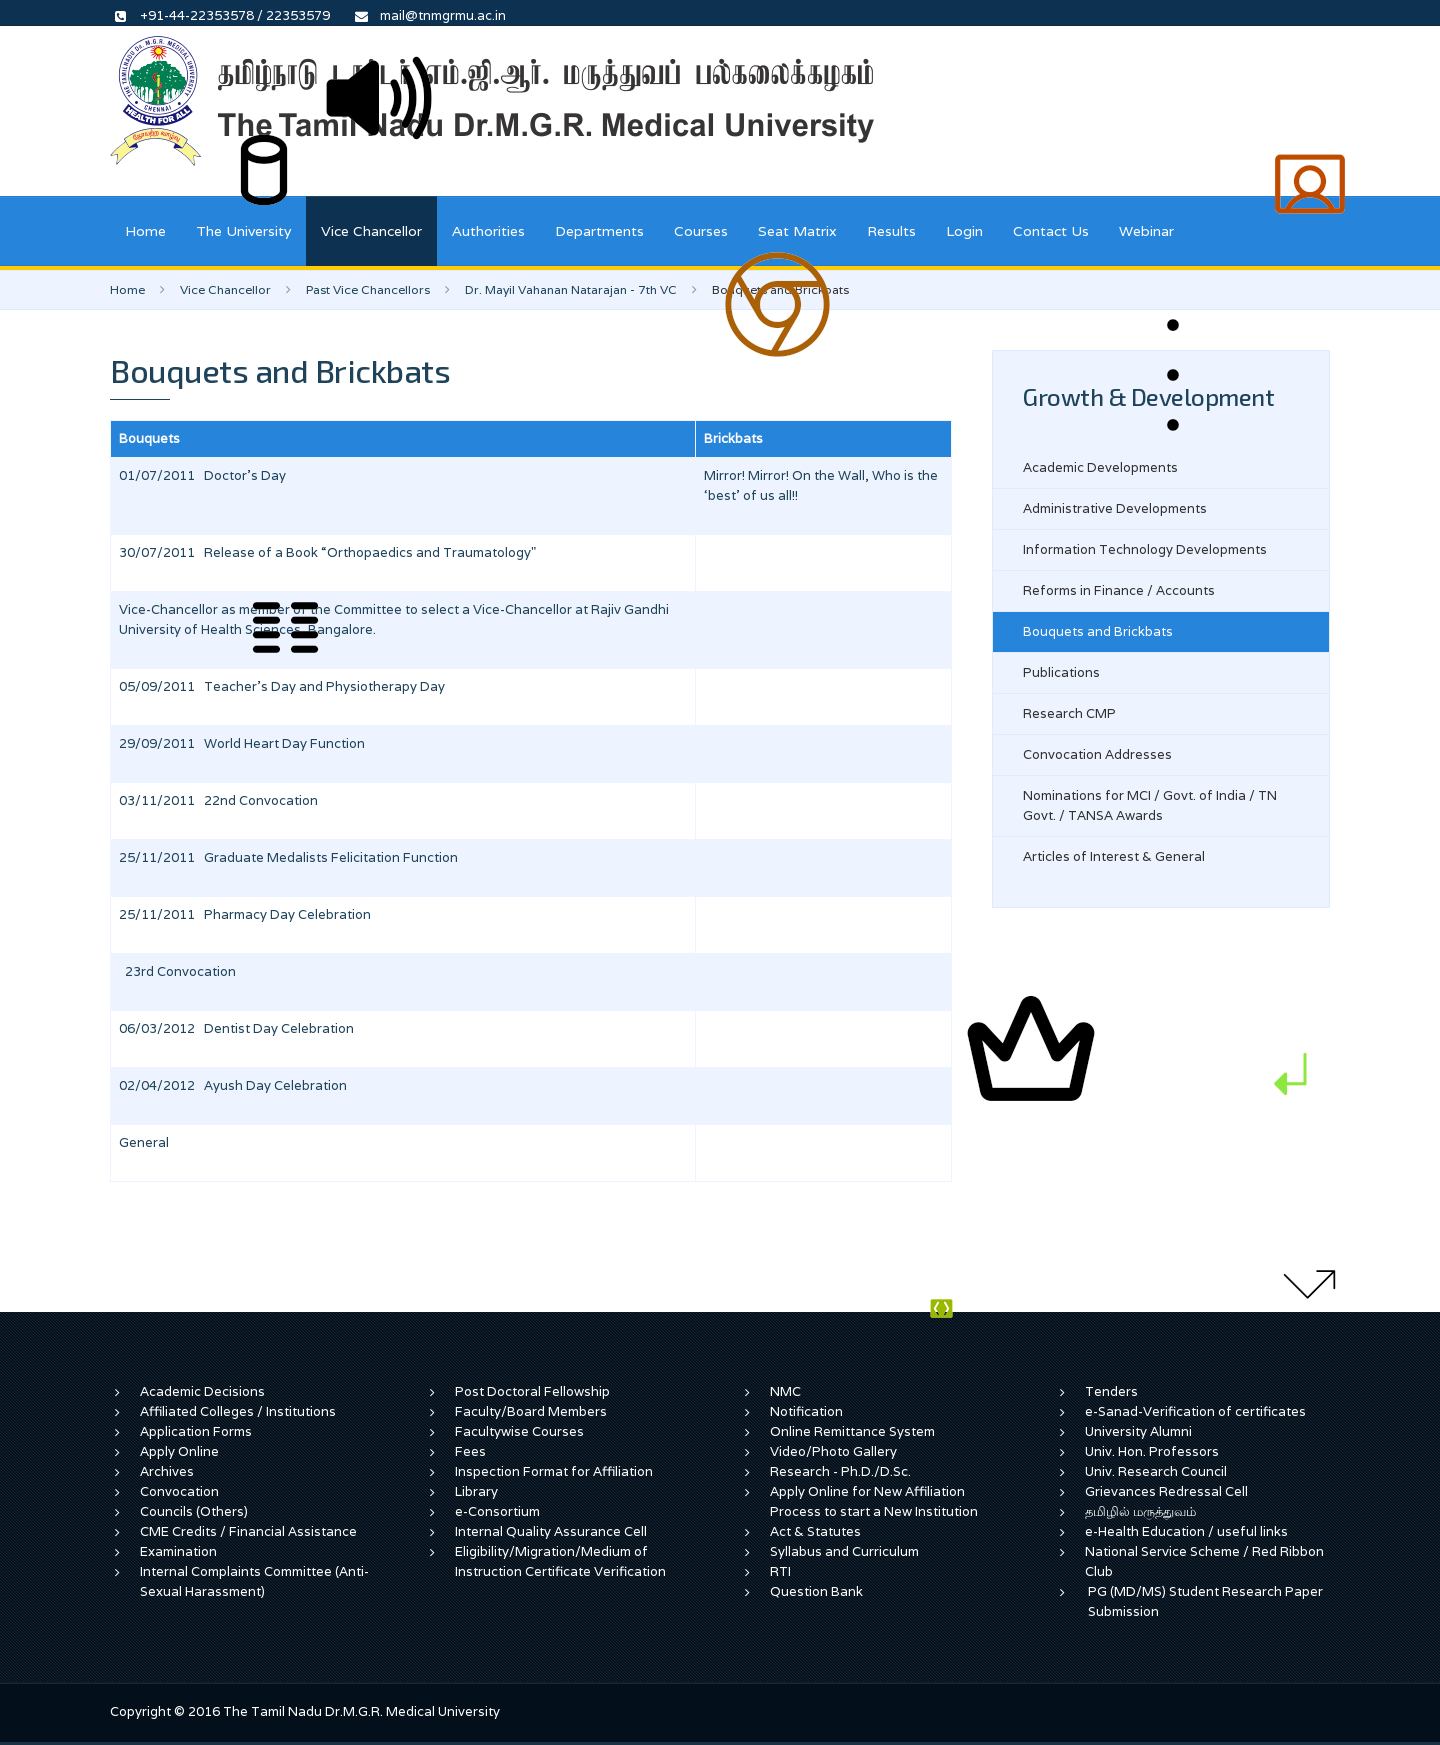  Describe the element at coordinates (1309, 1282) in the screenshot. I see `reply to a message` at that location.